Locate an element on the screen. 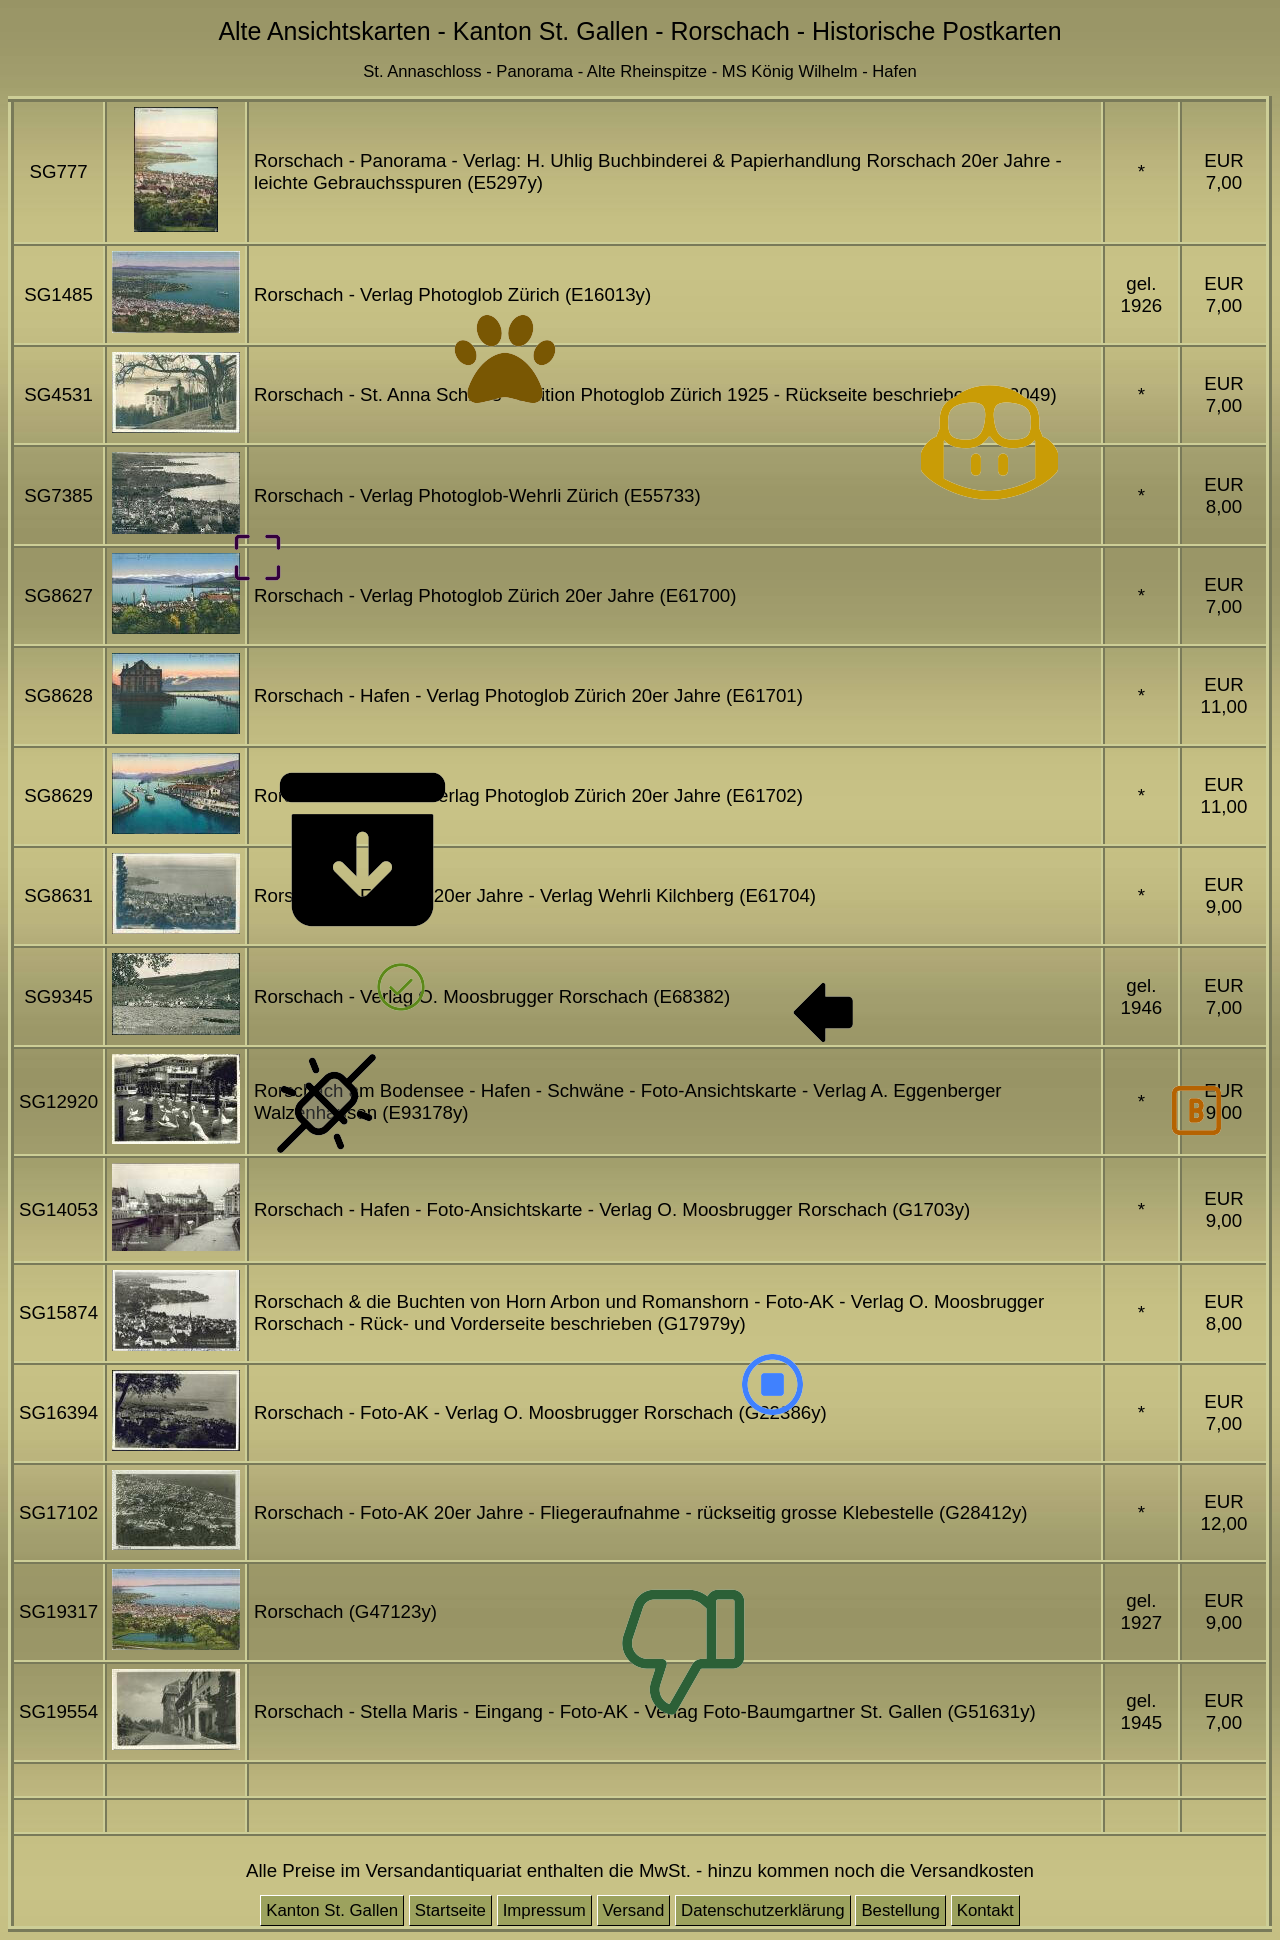 This screenshot has width=1280, height=1940. access github copilot ai assistant is located at coordinates (989, 442).